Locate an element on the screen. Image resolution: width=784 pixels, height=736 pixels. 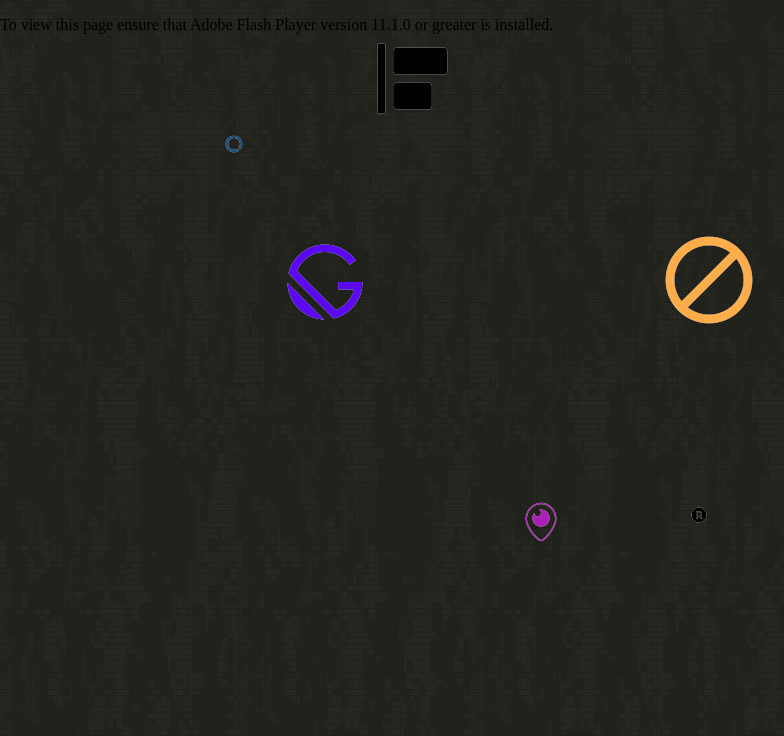
gatsby framework logo is located at coordinates (325, 282).